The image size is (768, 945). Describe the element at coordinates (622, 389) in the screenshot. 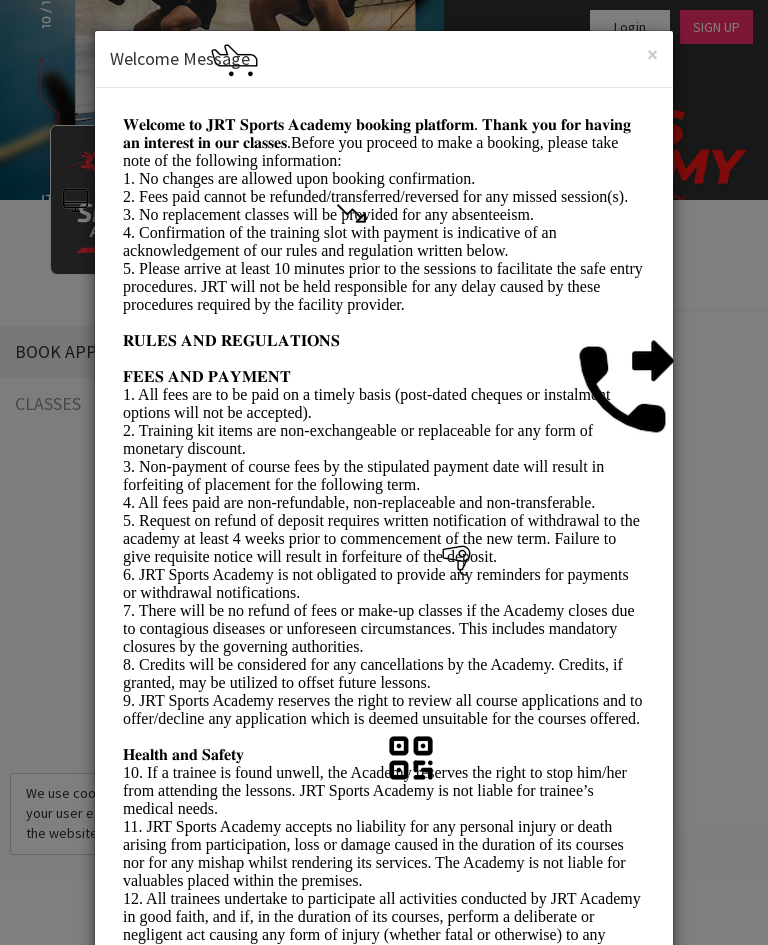

I see `indicates a forwarded call` at that location.